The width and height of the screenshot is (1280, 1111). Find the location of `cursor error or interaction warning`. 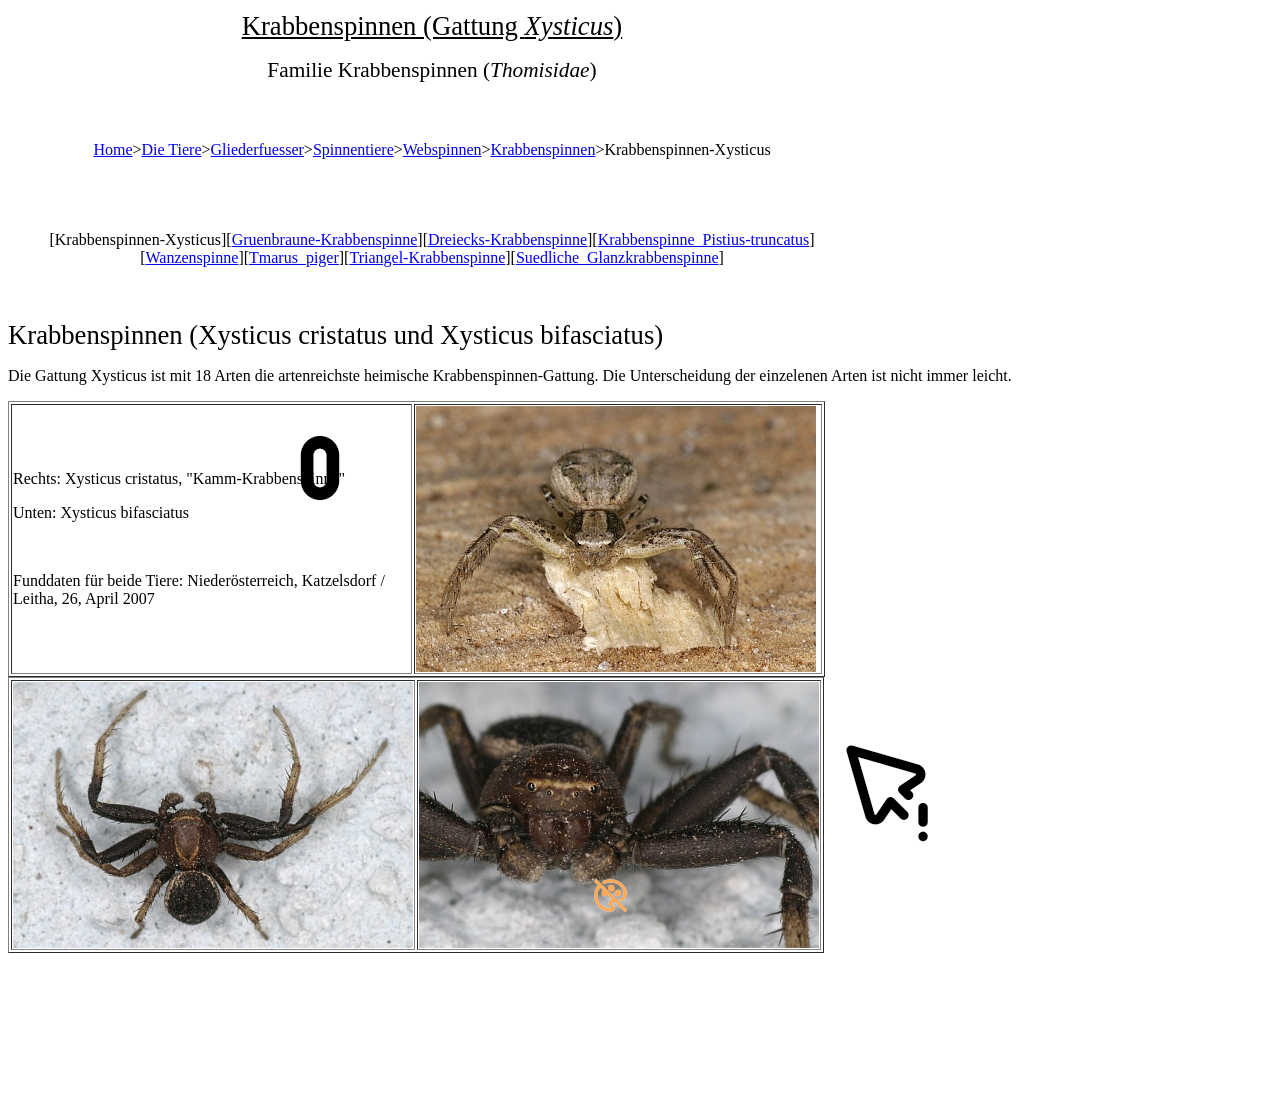

cursor error or interaction warning is located at coordinates (889, 788).